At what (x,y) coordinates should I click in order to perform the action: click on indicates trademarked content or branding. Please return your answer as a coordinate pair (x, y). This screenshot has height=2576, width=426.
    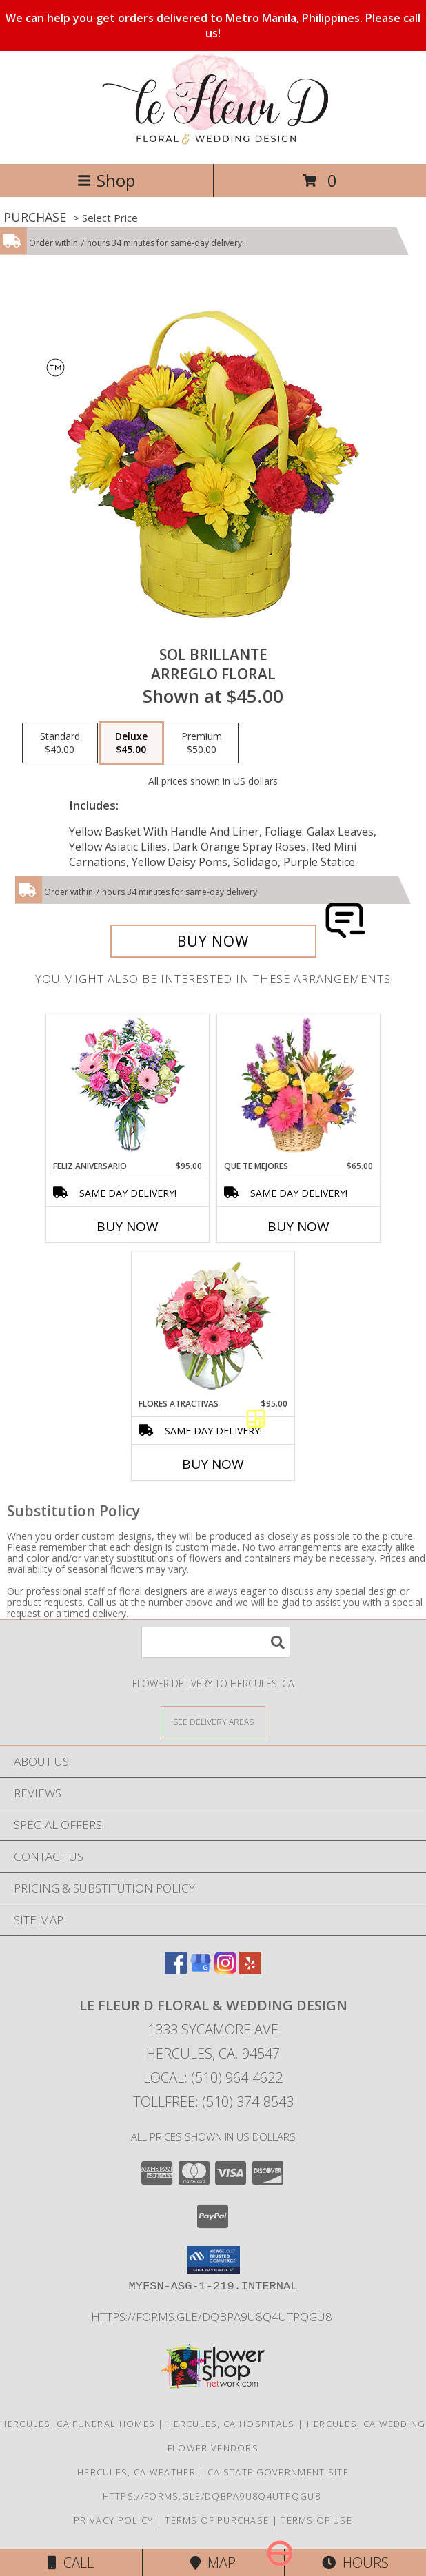
    Looking at the image, I should click on (55, 367).